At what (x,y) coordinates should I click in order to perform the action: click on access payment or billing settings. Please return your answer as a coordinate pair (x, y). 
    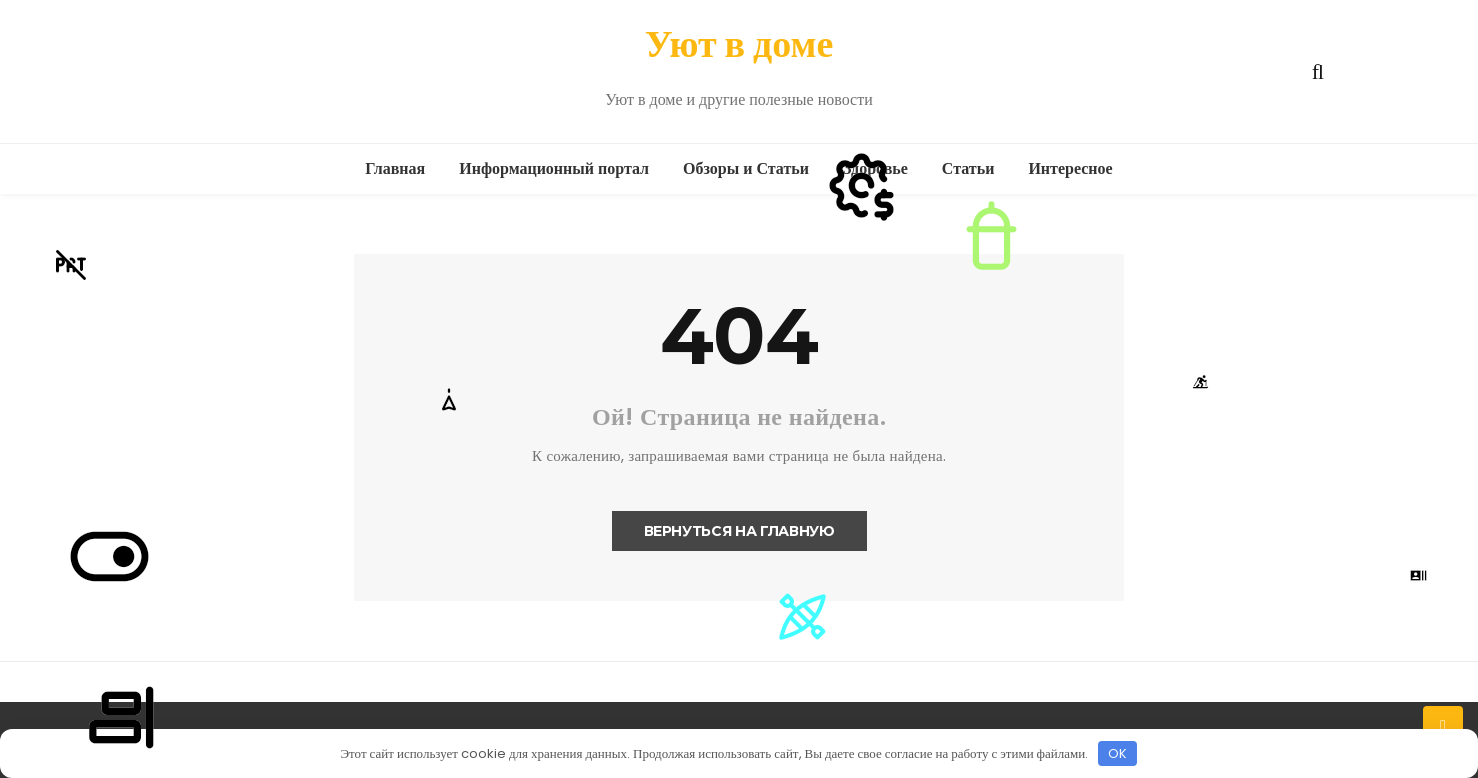
    Looking at the image, I should click on (861, 185).